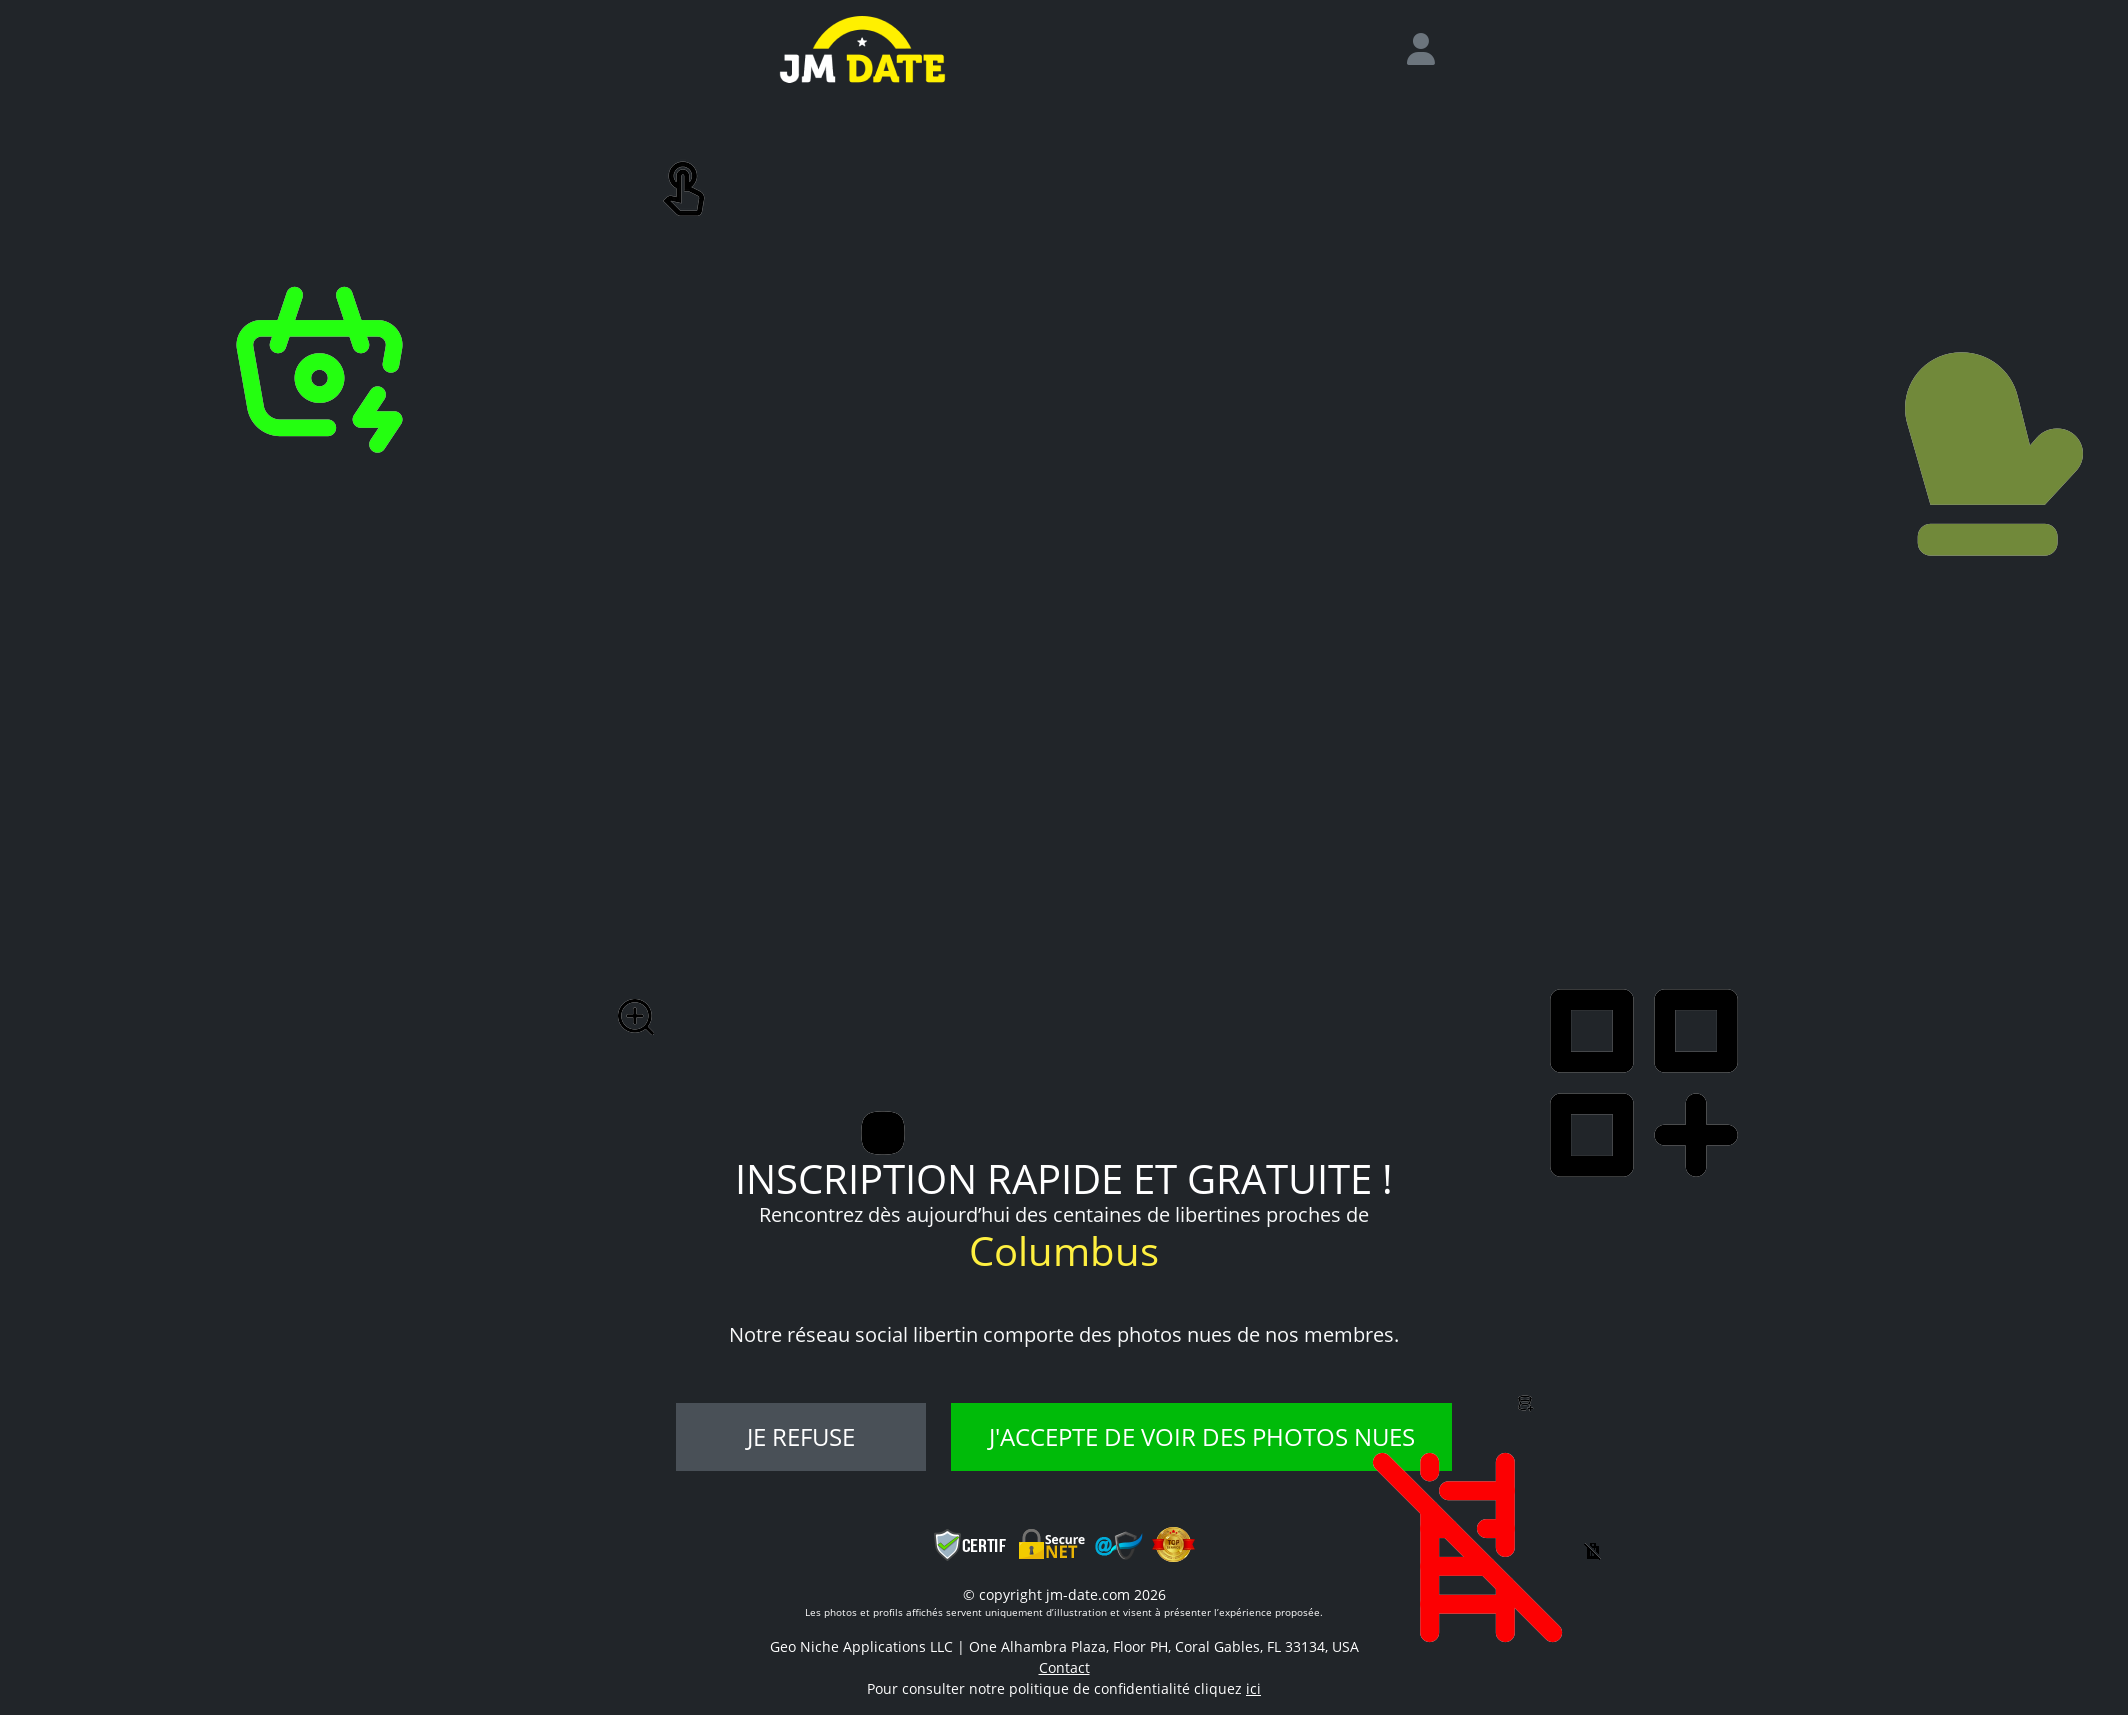  I want to click on quick purchase or express checkout, so click(319, 361).